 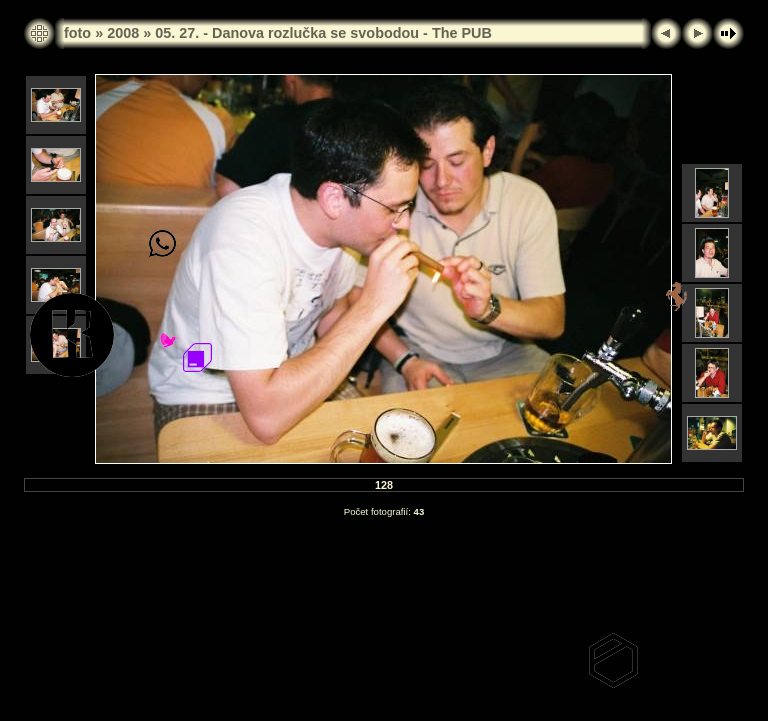 What do you see at coordinates (613, 660) in the screenshot?
I see `open Tresorit secure cloud storage` at bounding box center [613, 660].